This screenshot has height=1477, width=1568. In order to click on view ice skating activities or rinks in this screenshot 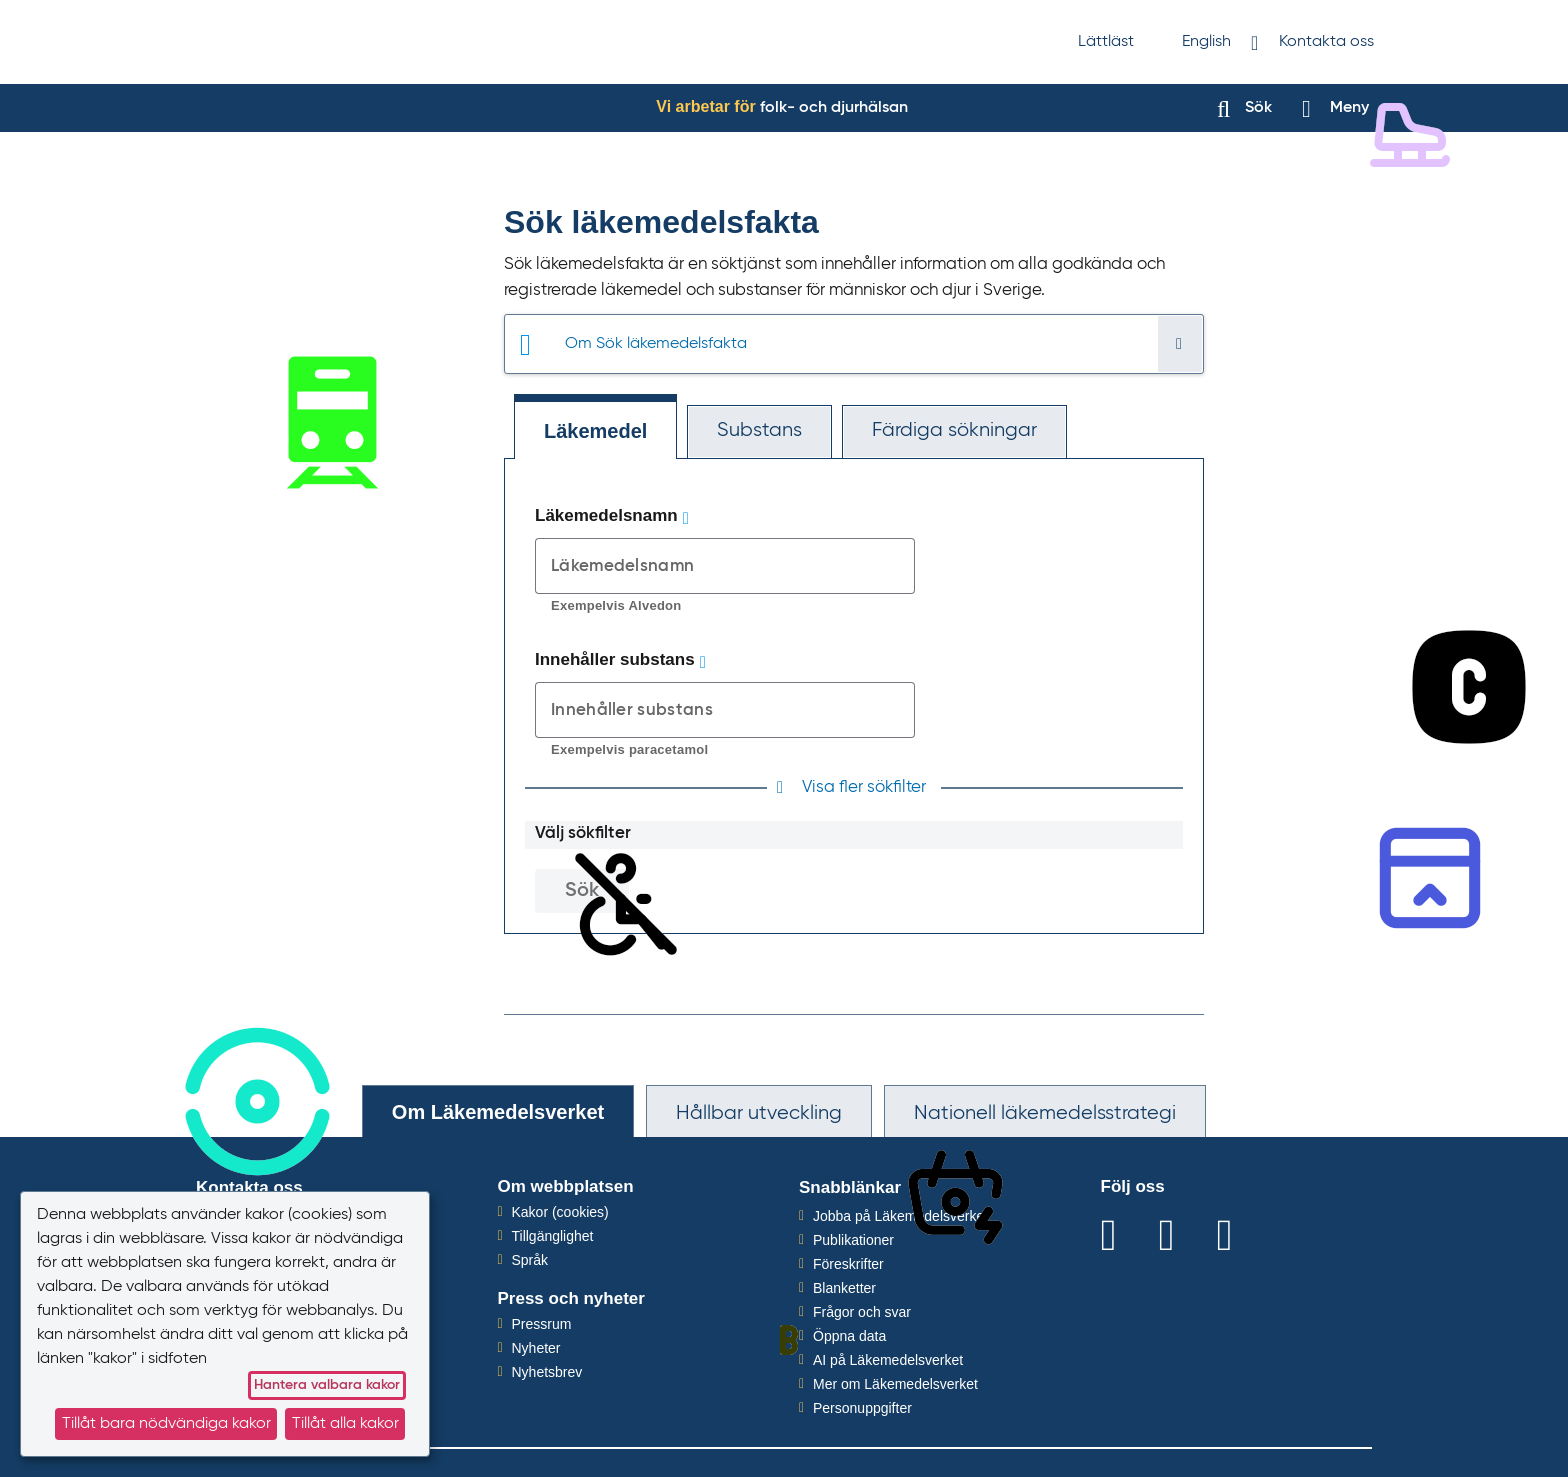, I will do `click(1410, 135)`.